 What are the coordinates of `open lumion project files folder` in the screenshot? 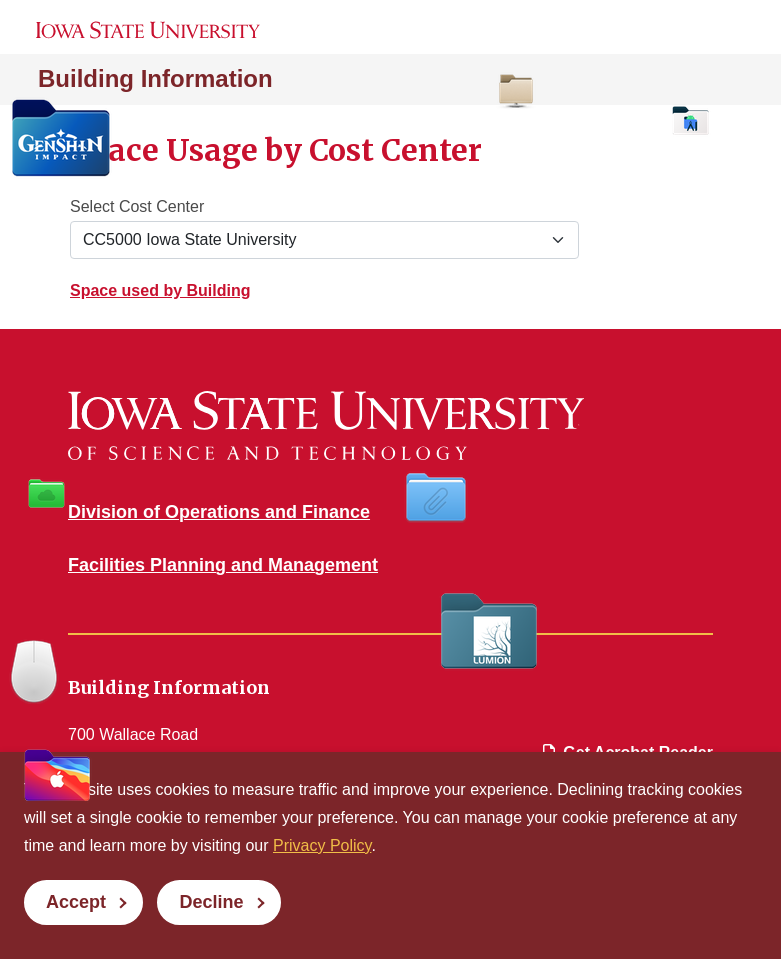 It's located at (488, 633).